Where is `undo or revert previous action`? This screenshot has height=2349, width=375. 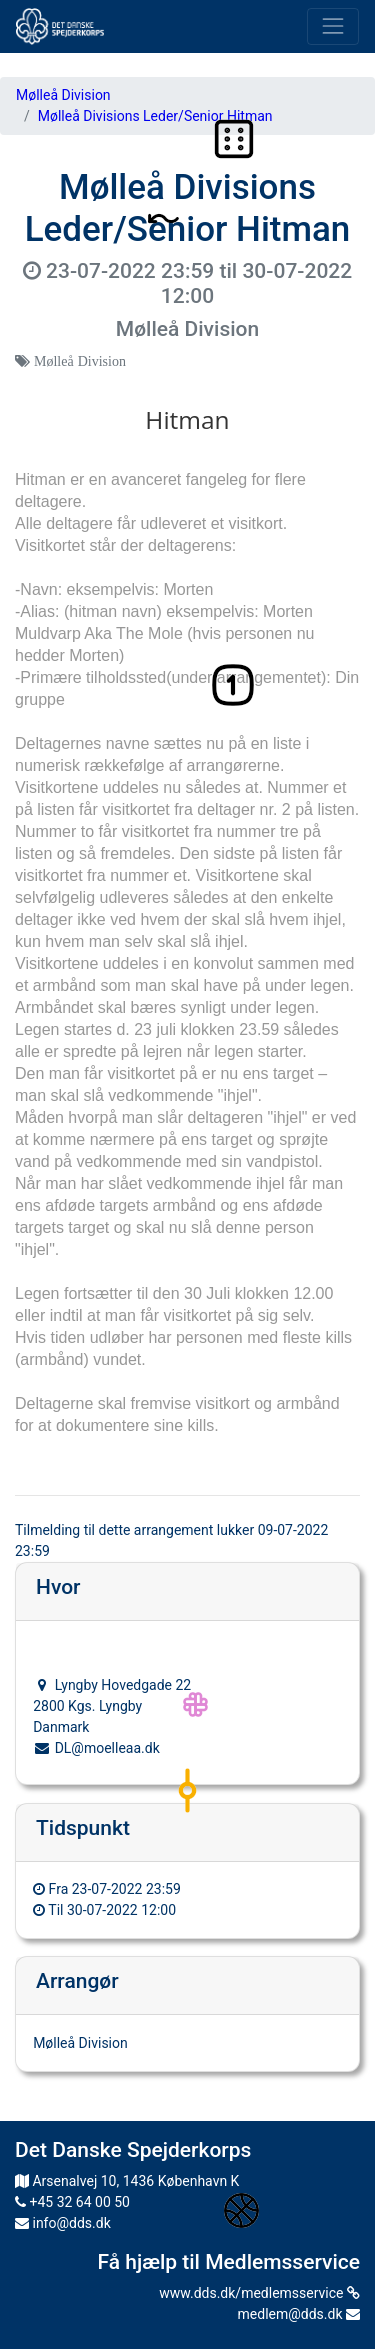 undo or revert previous action is located at coordinates (163, 218).